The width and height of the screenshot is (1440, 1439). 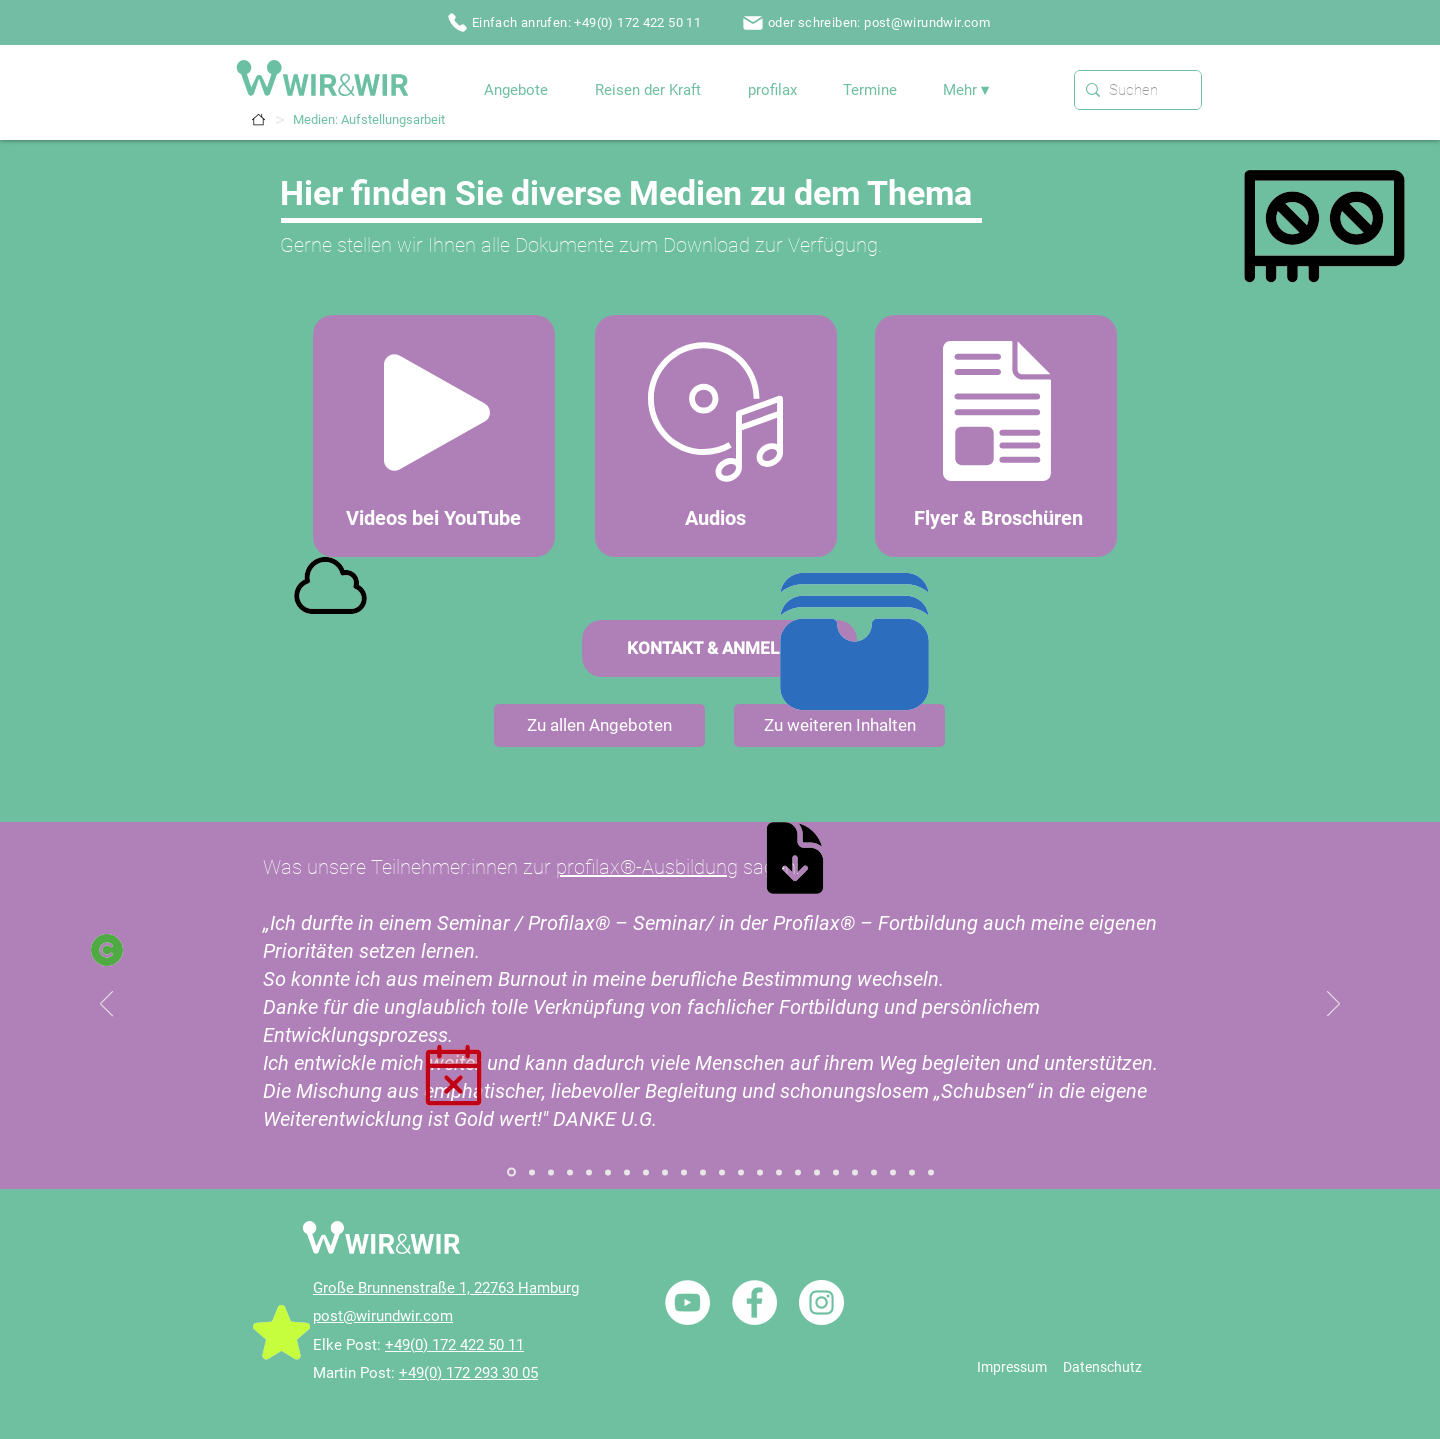 I want to click on indicates copyrighted content, so click(x=107, y=950).